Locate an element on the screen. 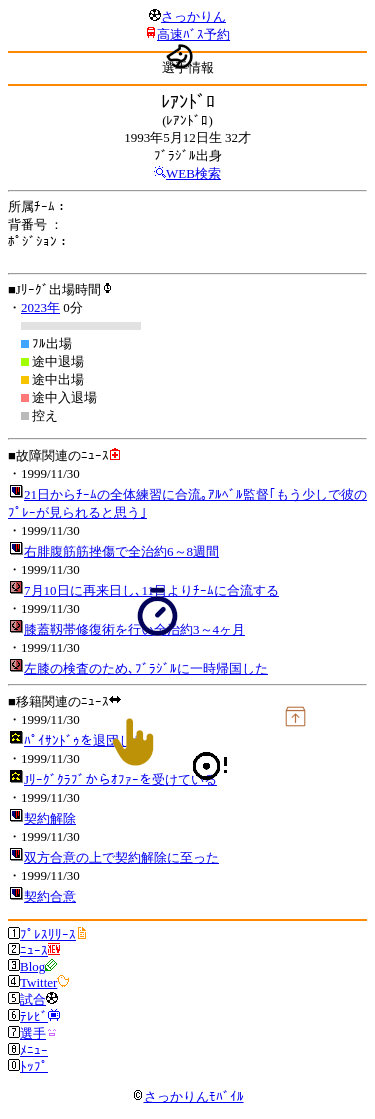 This screenshot has height=1119, width=375. indicates storage disc is full is located at coordinates (210, 766).